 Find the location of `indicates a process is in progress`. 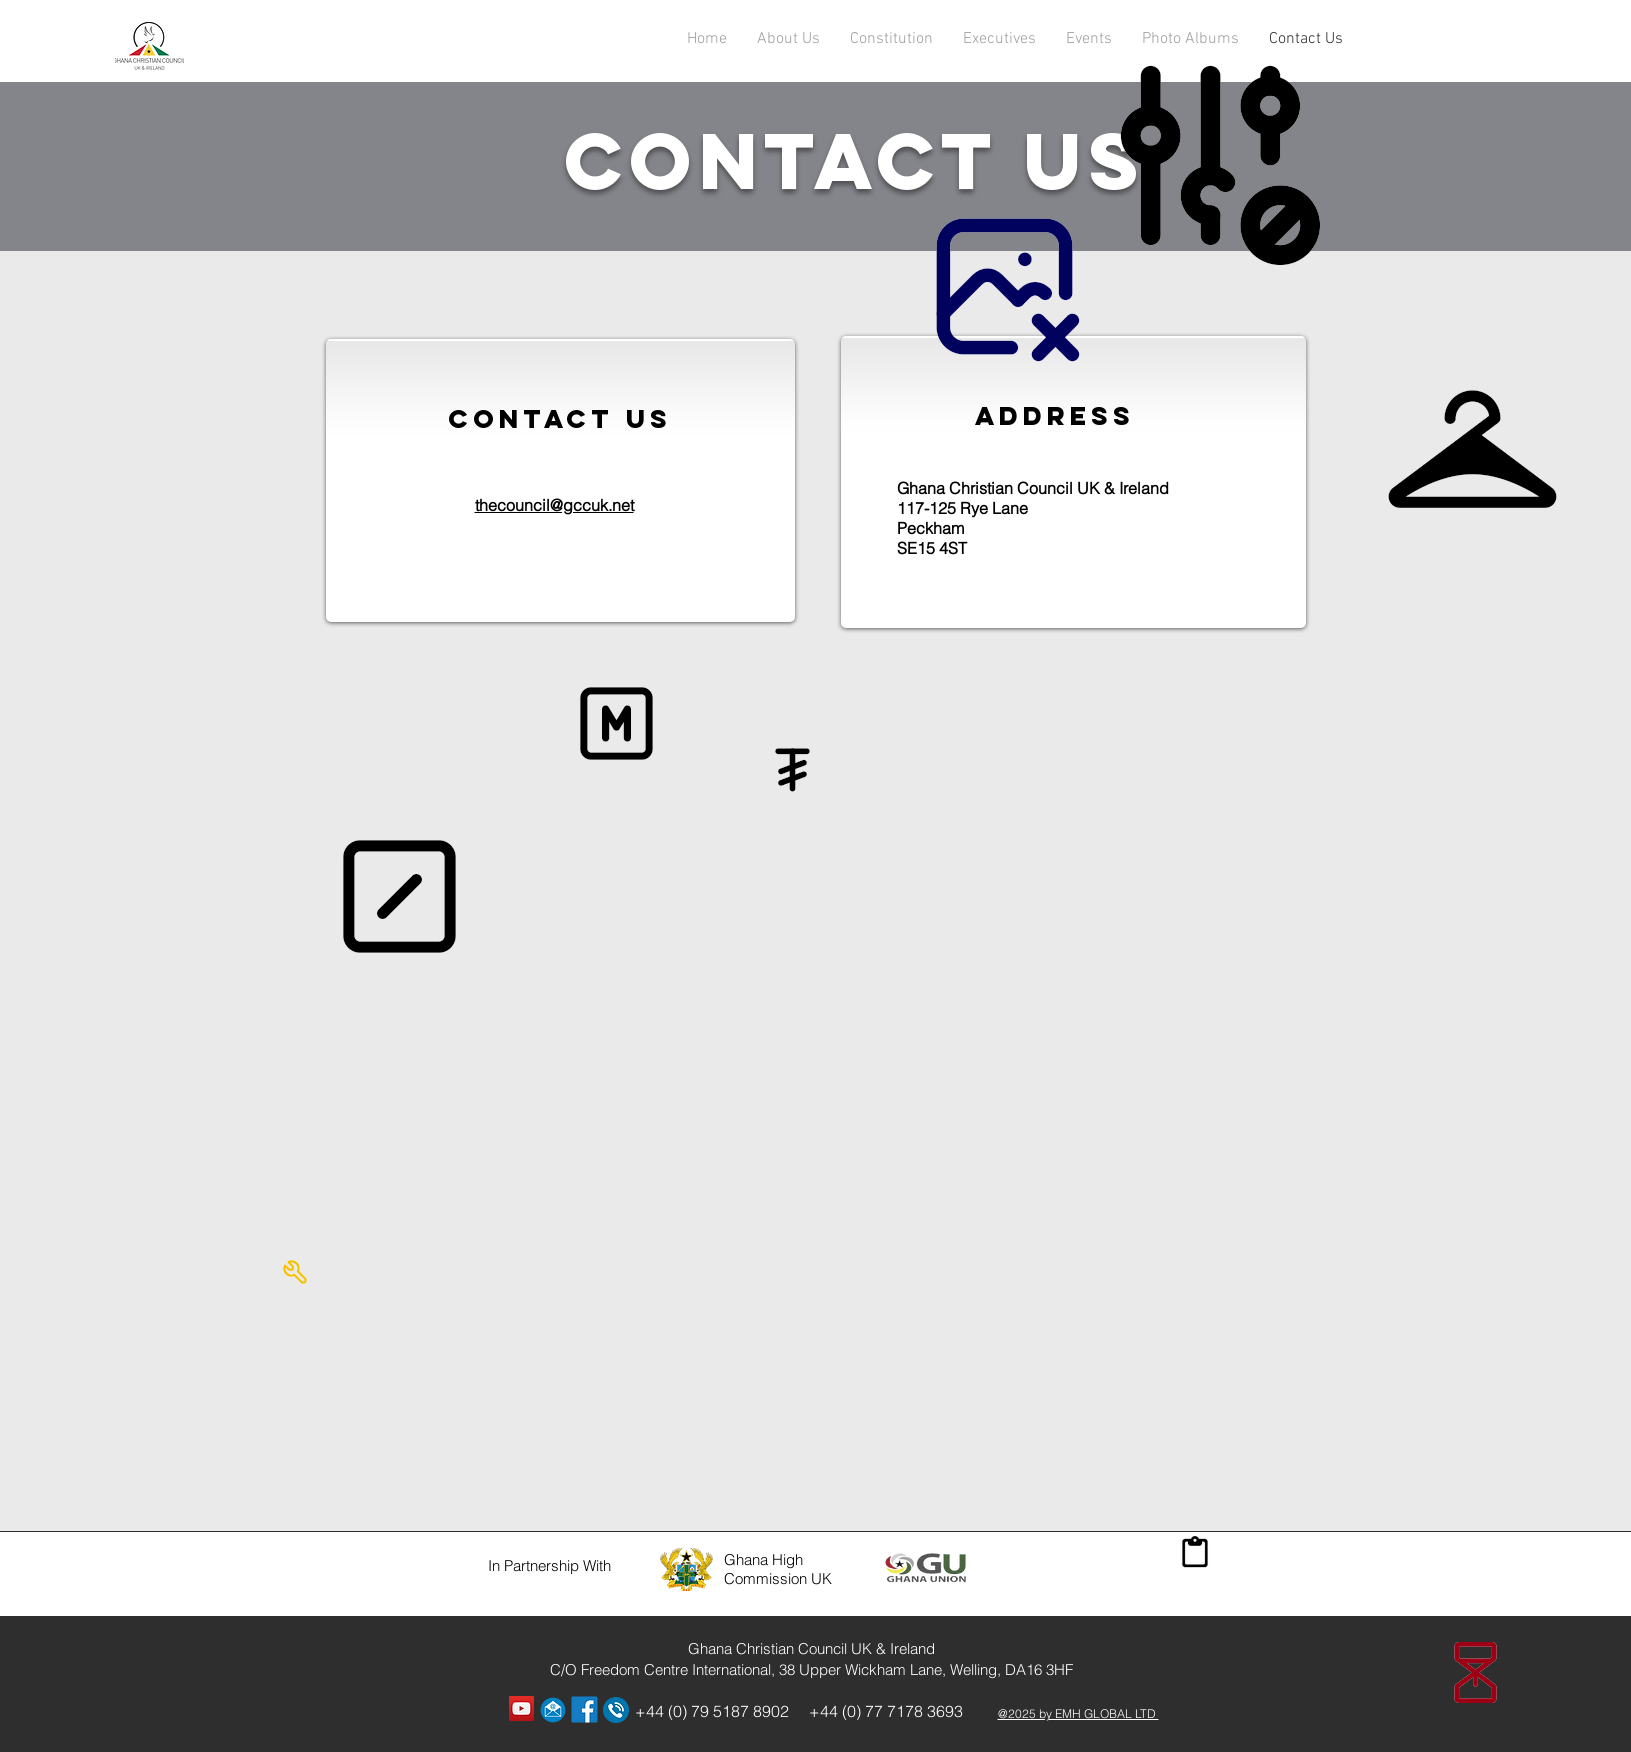

indicates a process is in progress is located at coordinates (1475, 1672).